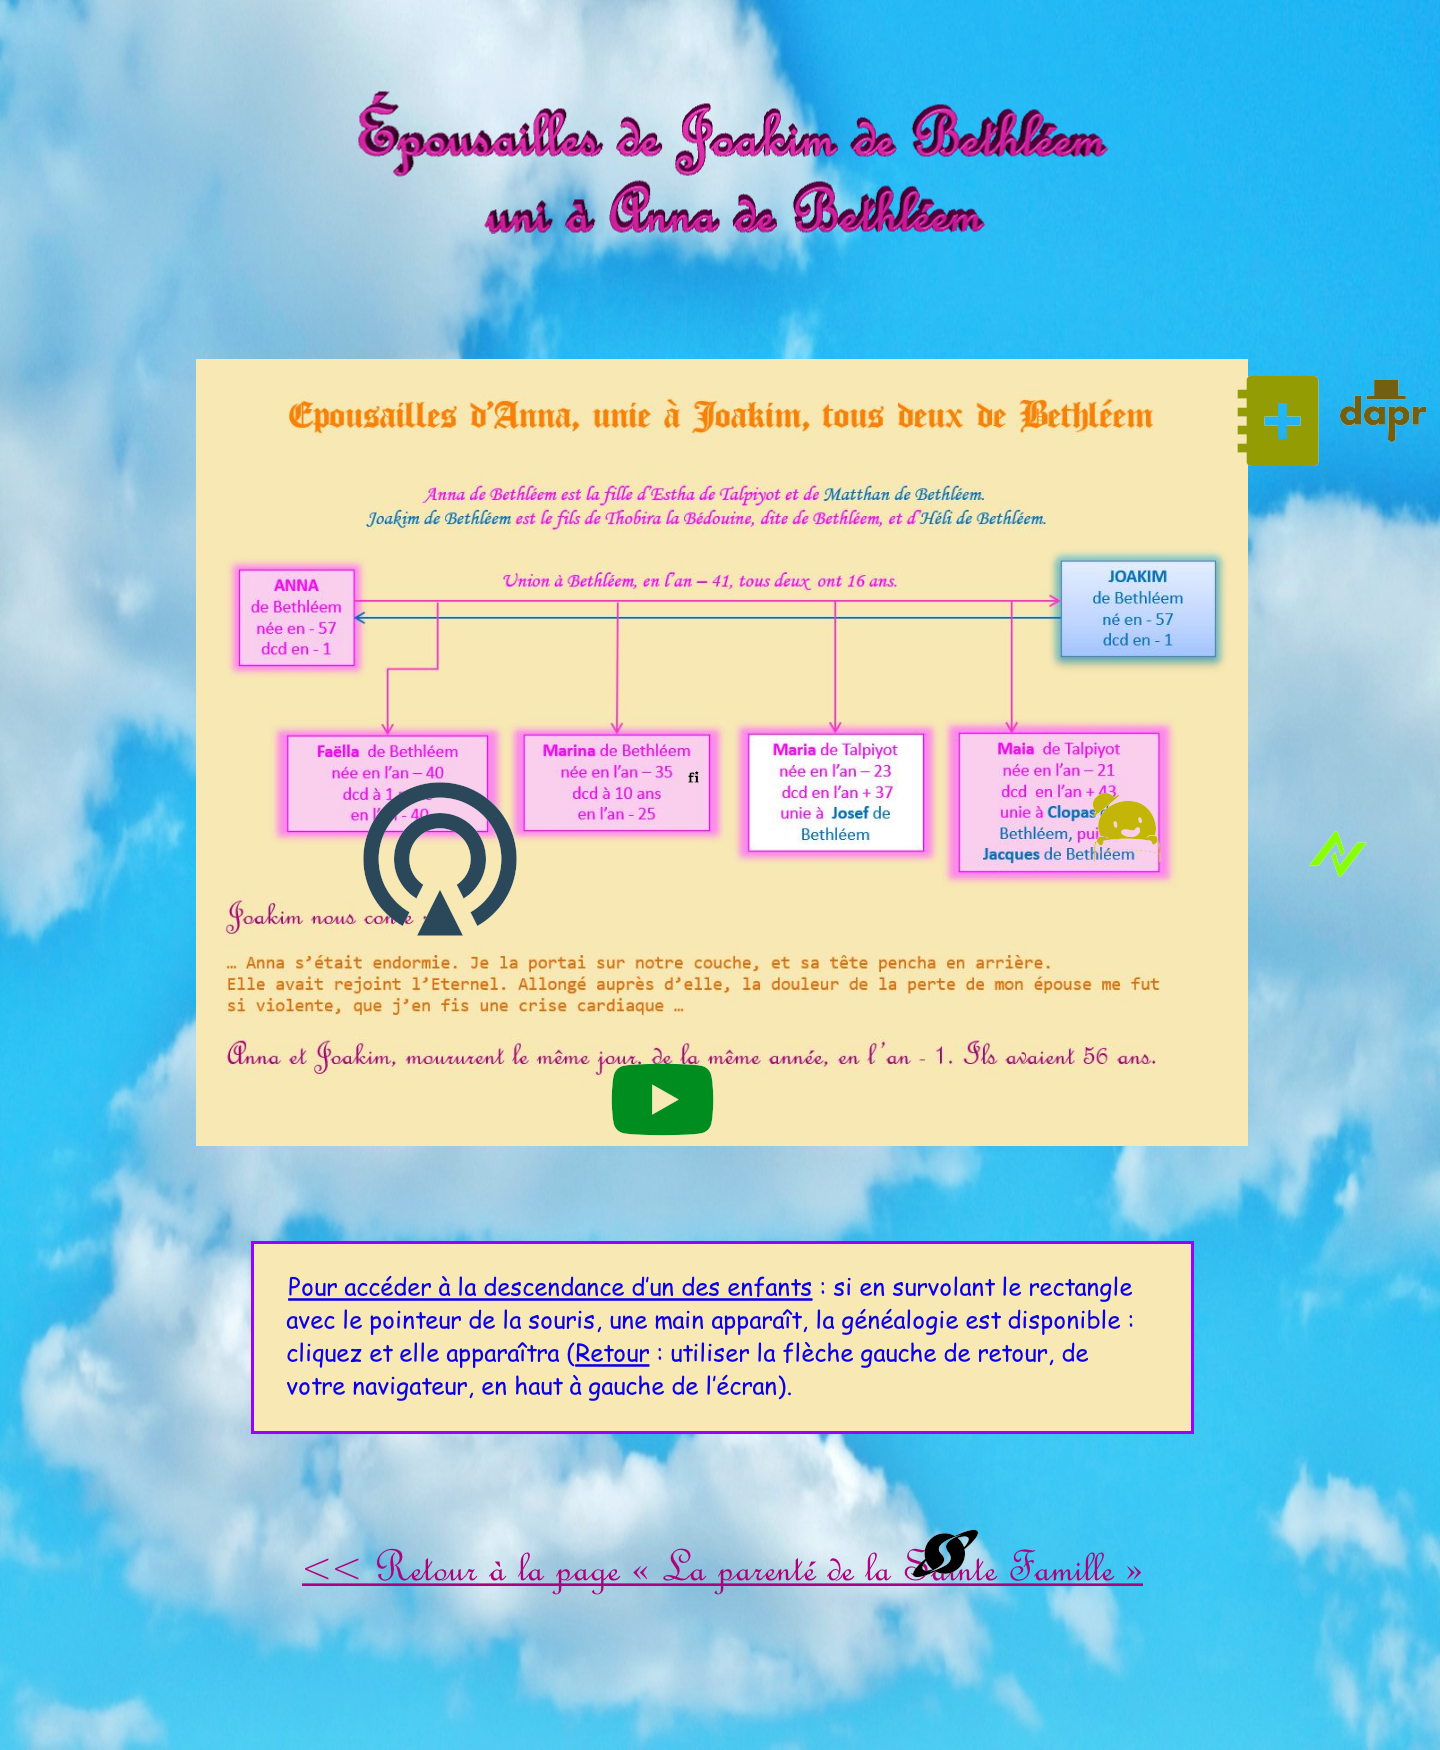  I want to click on access your health records, so click(1278, 421).